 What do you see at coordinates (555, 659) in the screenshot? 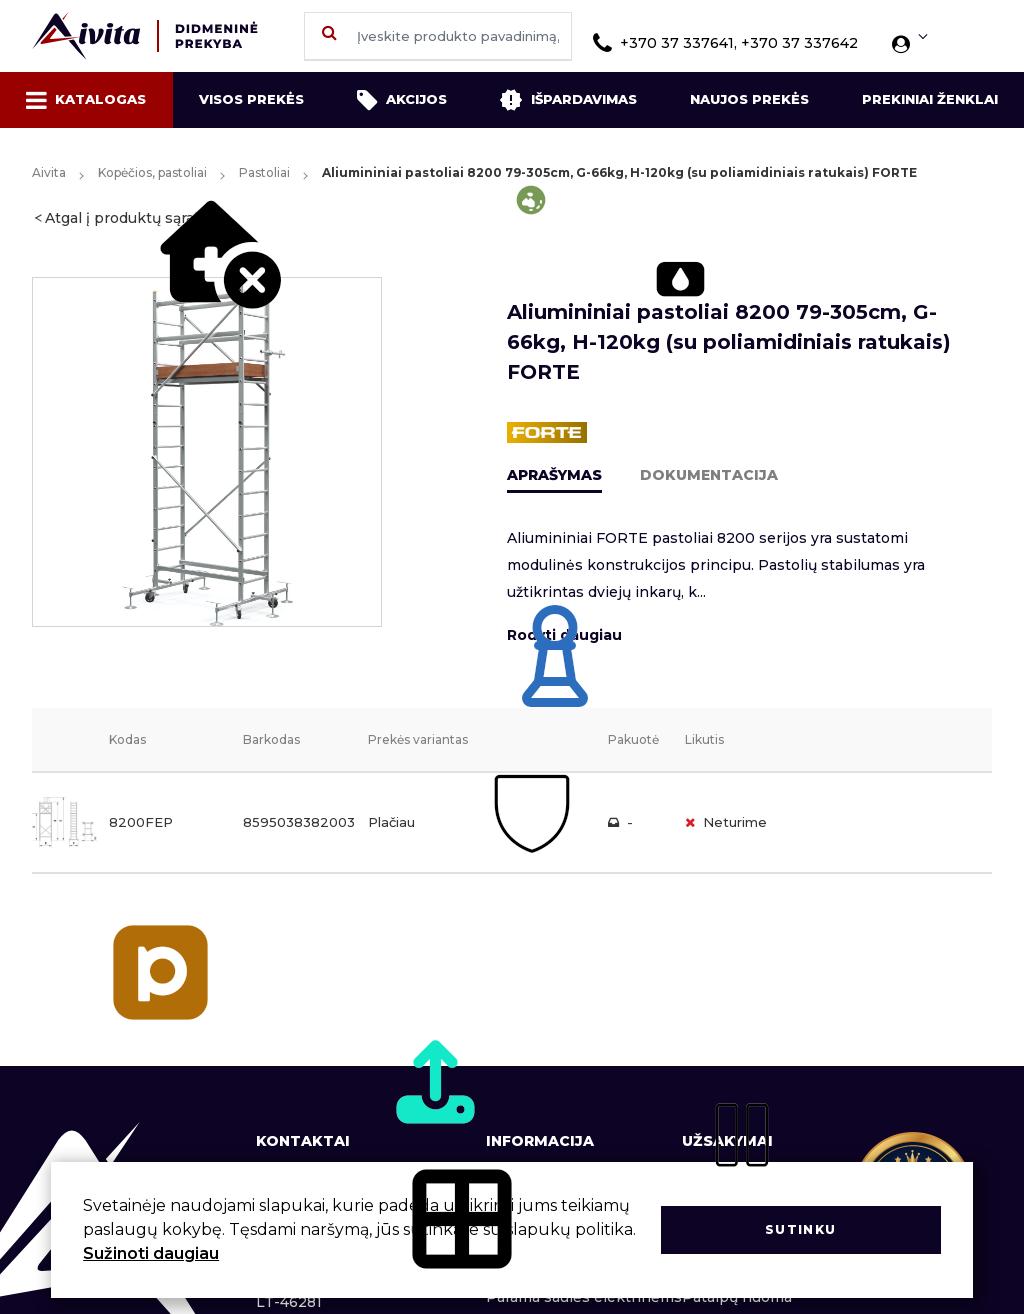
I see `play chess or access chess game` at bounding box center [555, 659].